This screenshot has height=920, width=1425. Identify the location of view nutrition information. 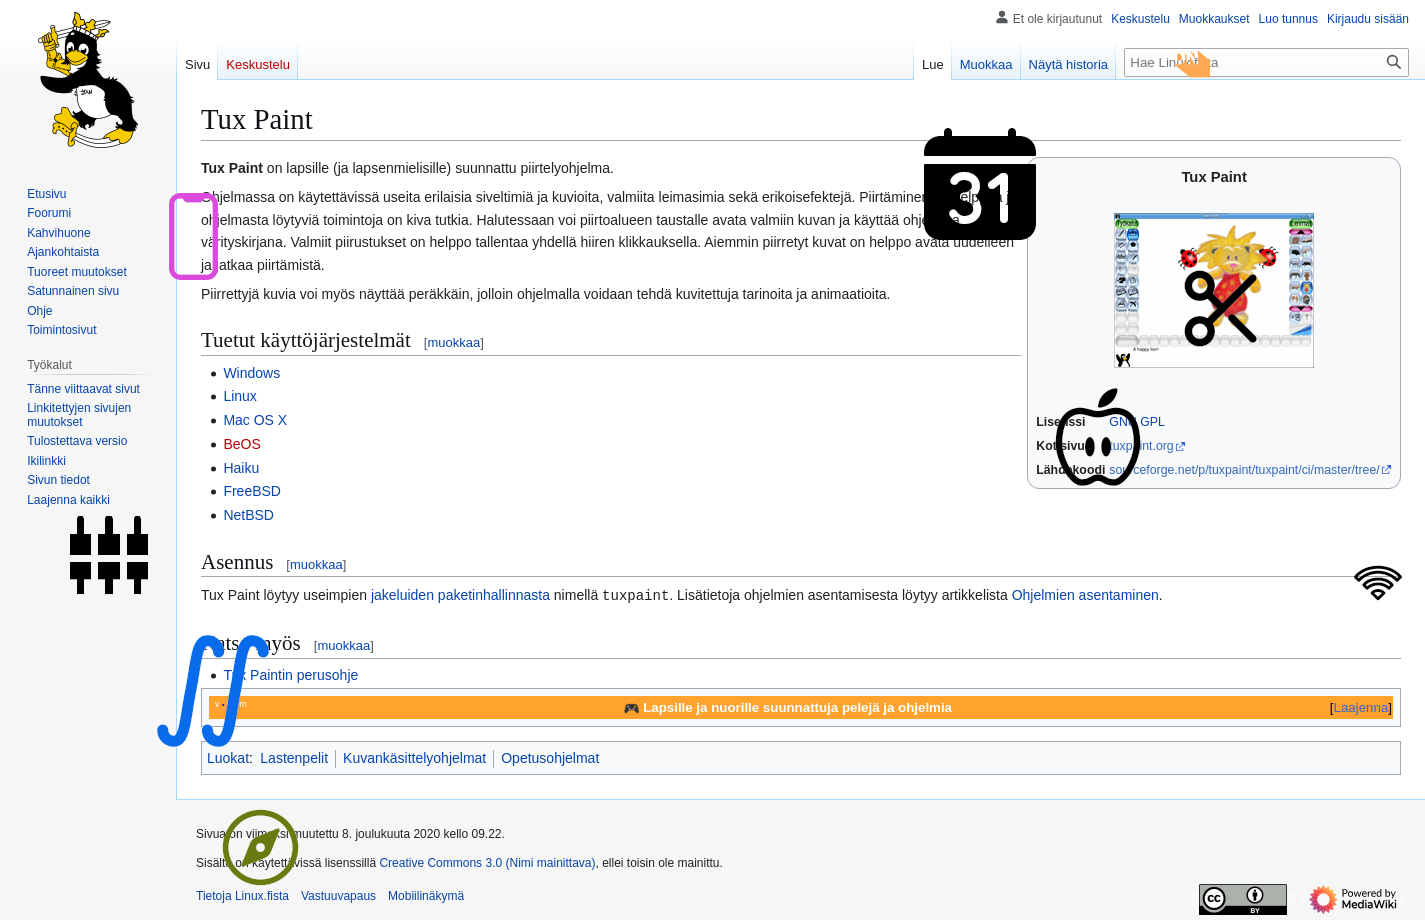
(1098, 437).